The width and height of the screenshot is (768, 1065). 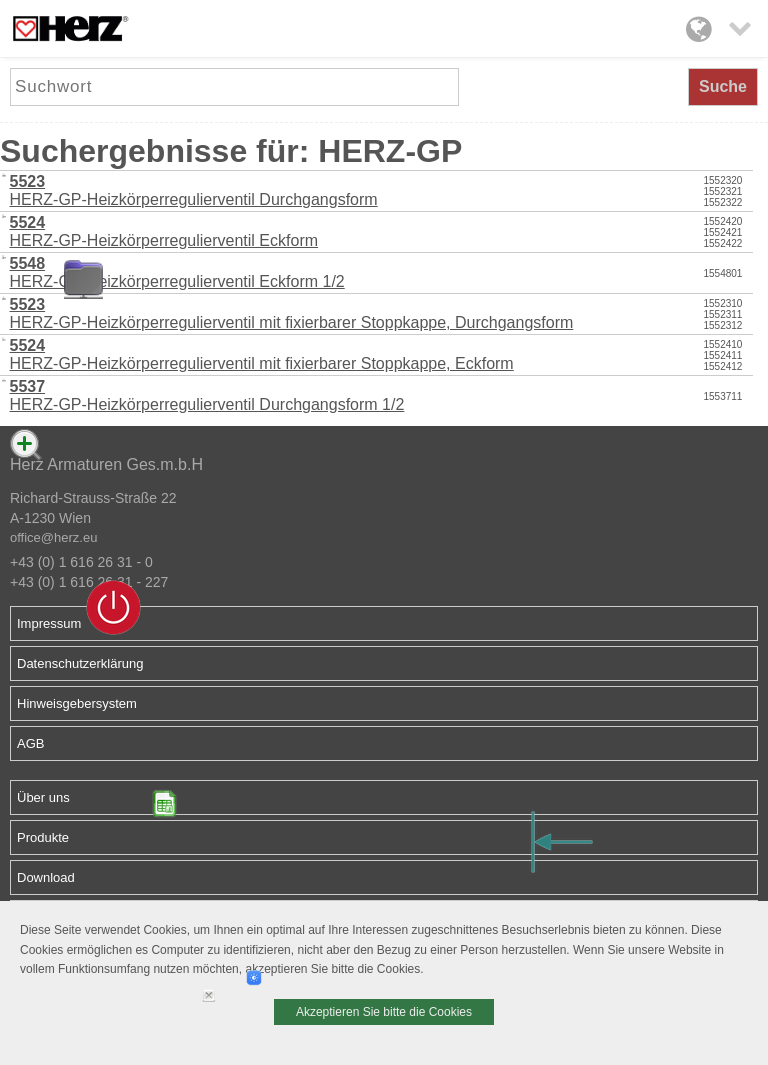 I want to click on adjust night shift or blue light settings, so click(x=254, y=978).